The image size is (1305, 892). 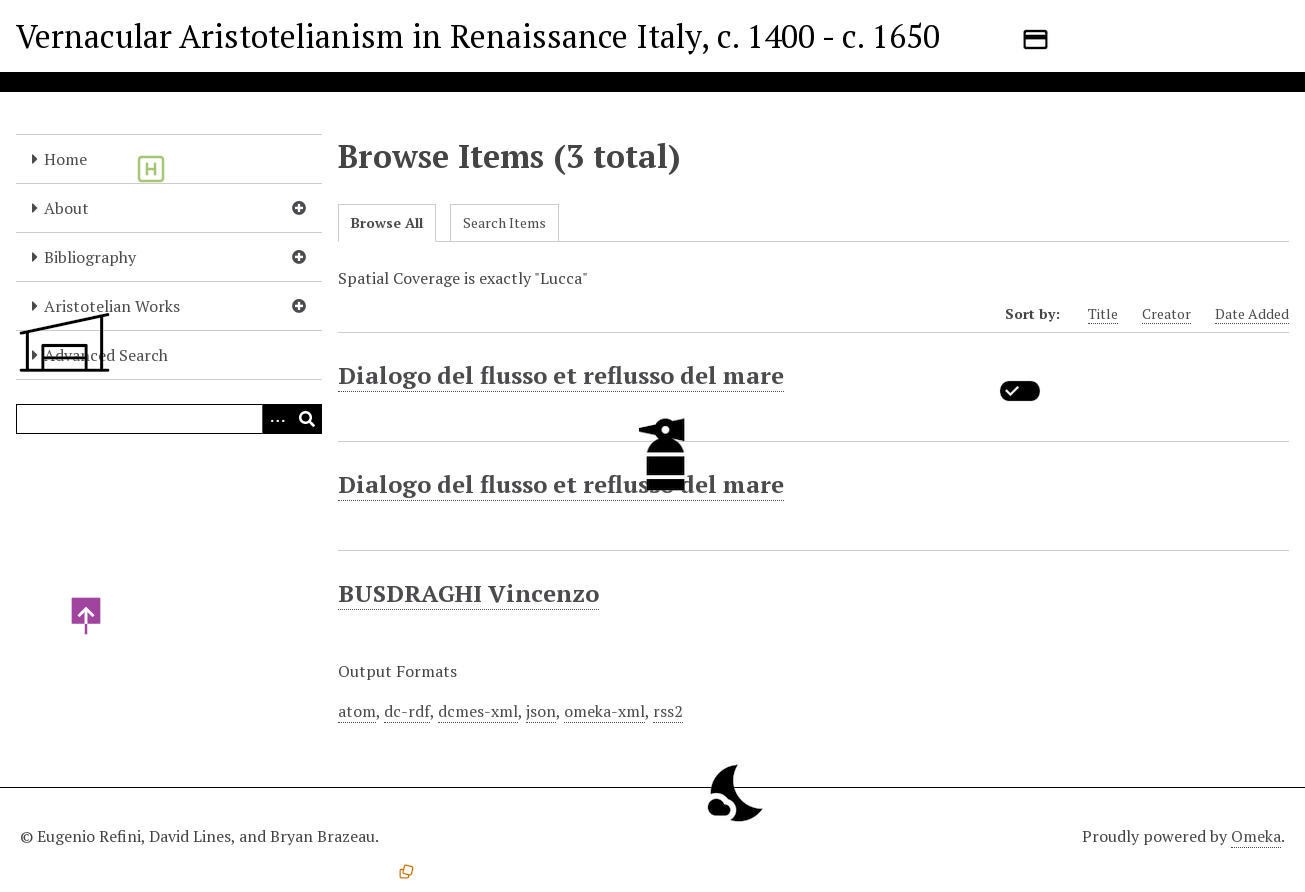 I want to click on upload or push content to a server, so click(x=86, y=616).